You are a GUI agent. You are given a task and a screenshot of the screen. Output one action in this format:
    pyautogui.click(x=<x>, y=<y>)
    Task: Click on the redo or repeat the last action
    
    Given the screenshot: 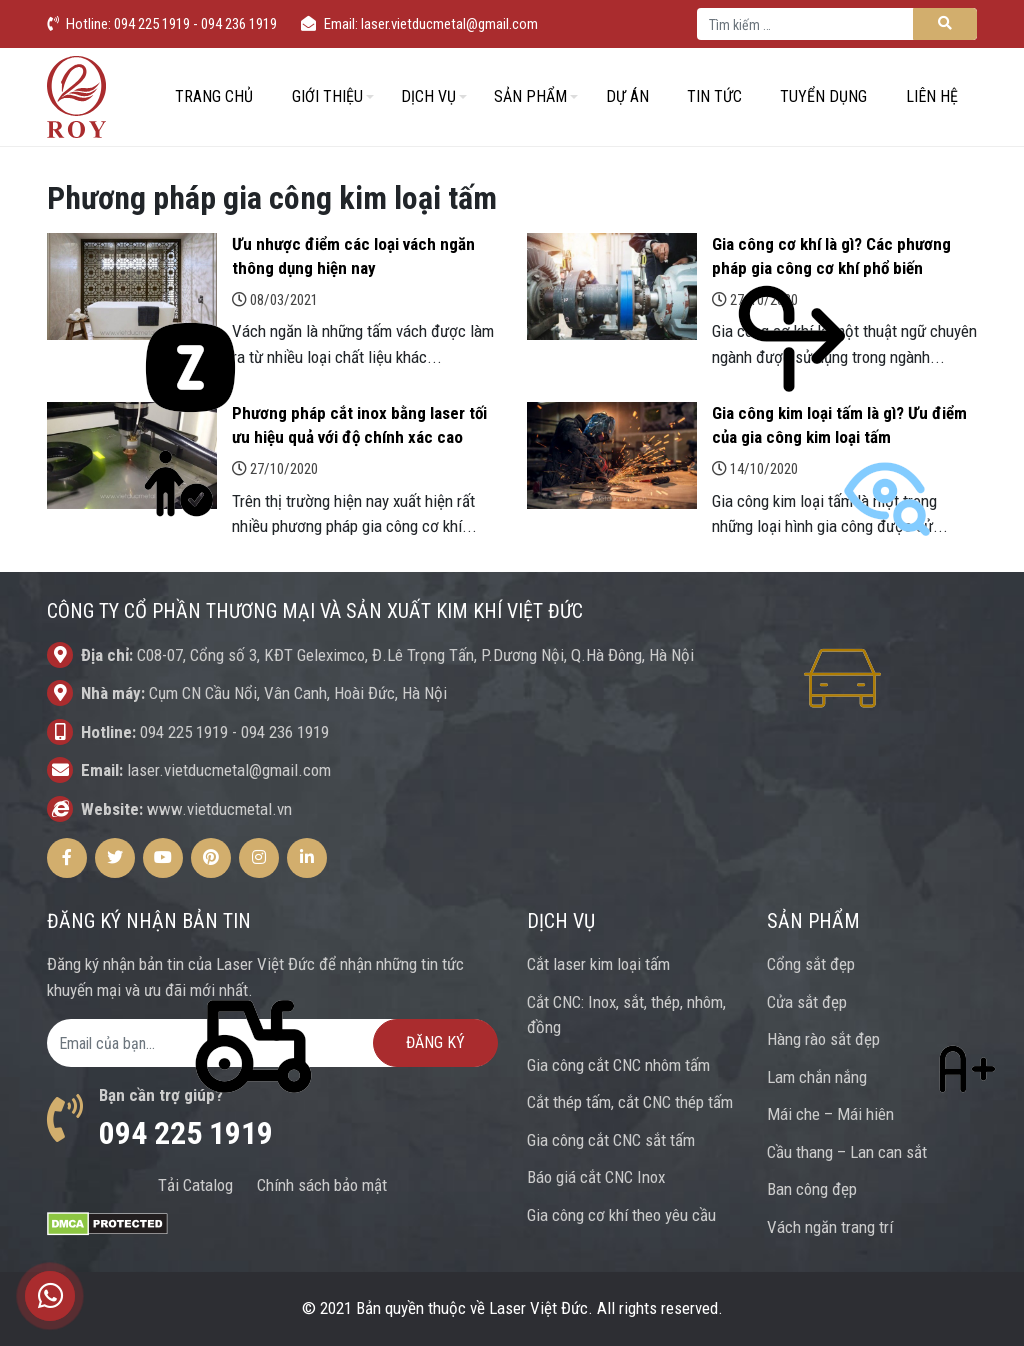 What is the action you would take?
    pyautogui.click(x=789, y=336)
    